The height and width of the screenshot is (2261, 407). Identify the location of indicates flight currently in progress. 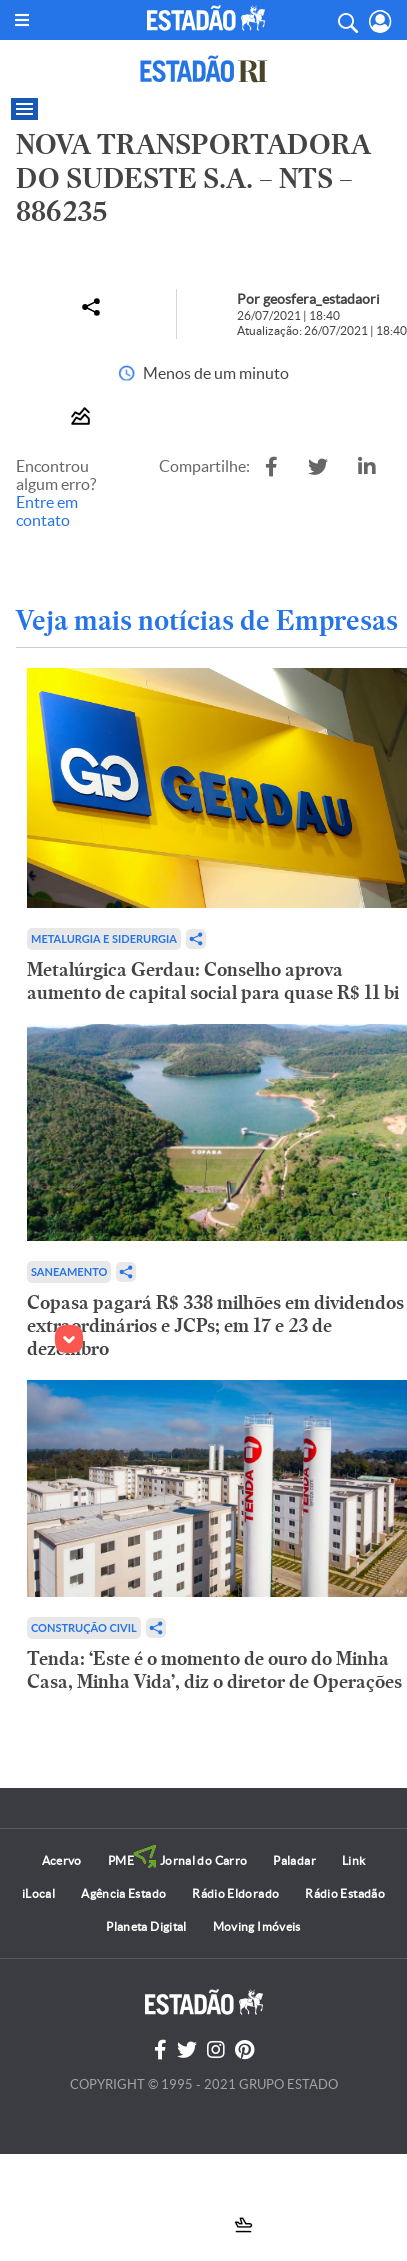
(243, 2224).